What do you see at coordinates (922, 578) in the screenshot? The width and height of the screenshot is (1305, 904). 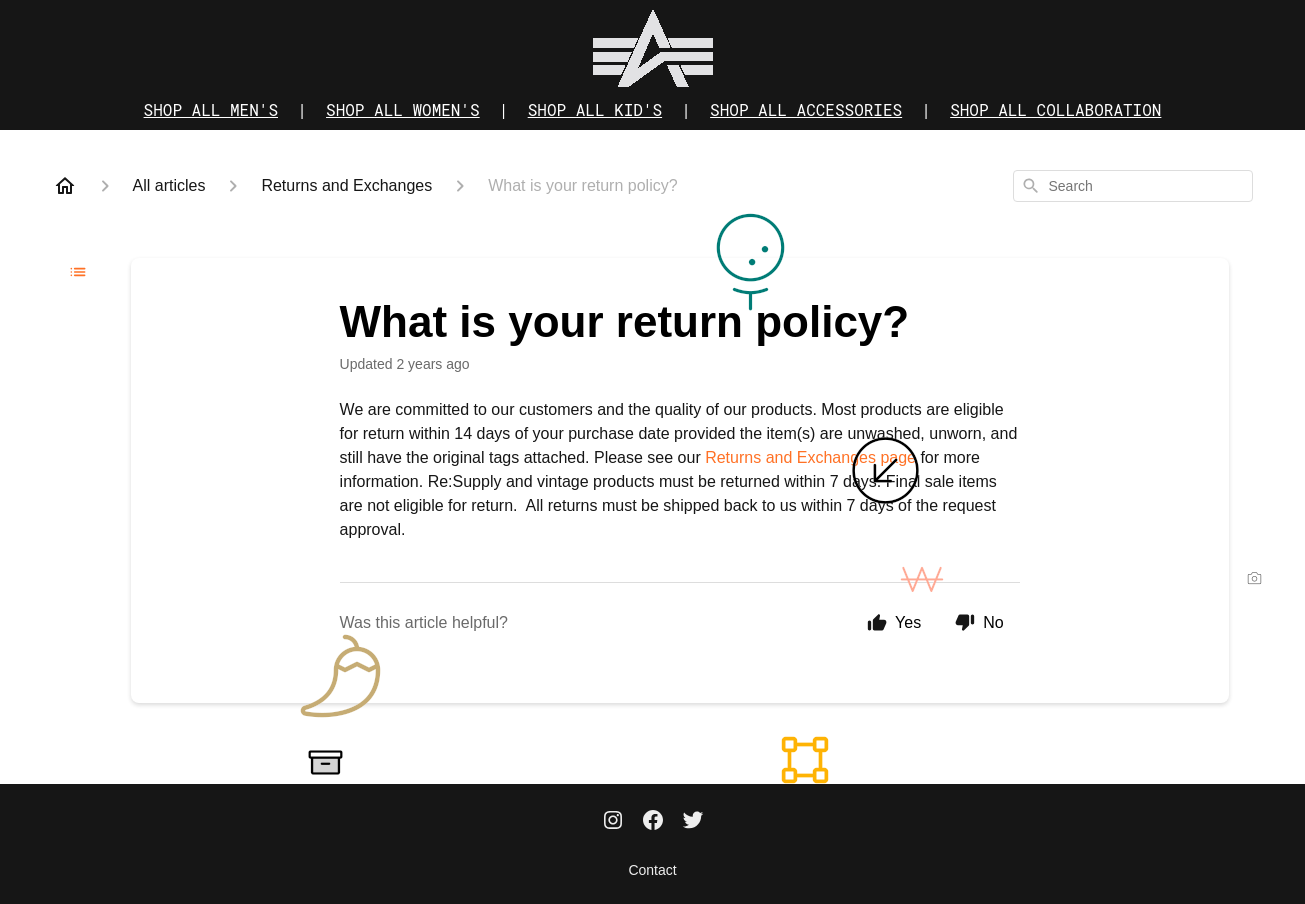 I see `indicates south korean won currency` at bounding box center [922, 578].